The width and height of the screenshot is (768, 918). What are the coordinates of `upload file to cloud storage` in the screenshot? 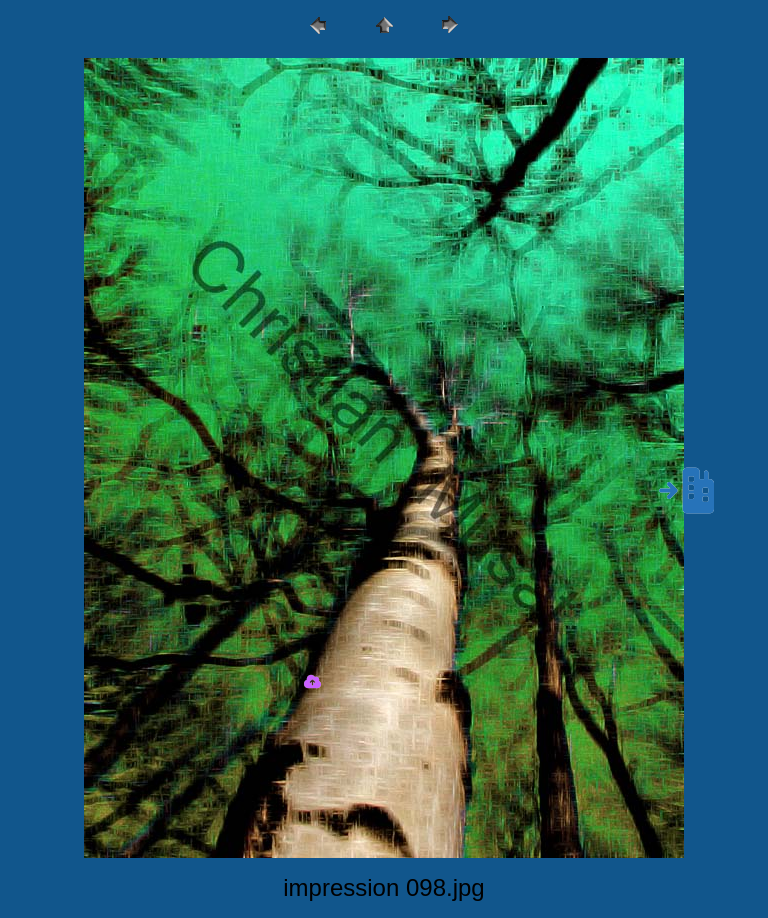 It's located at (312, 681).